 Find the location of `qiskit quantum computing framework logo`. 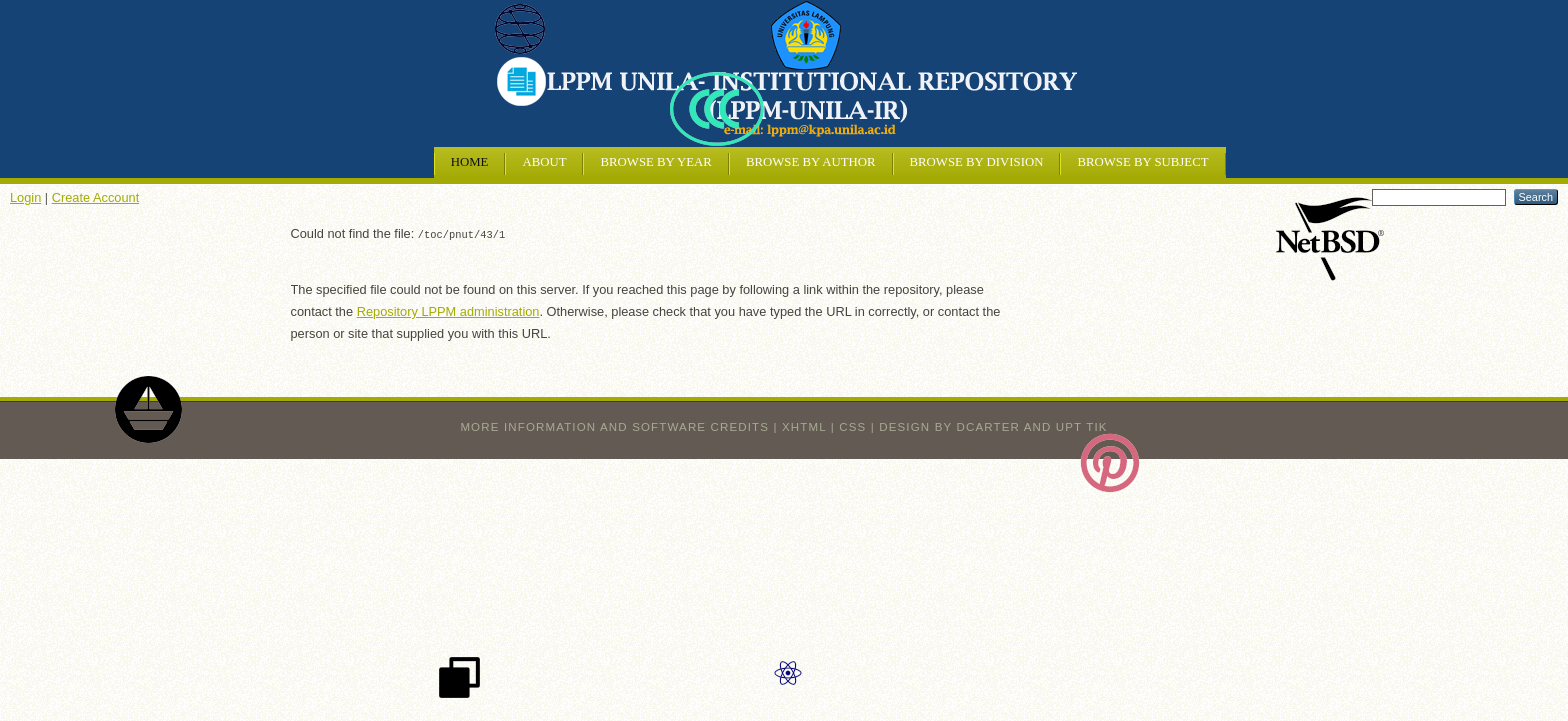

qiskit quantum computing framework logo is located at coordinates (520, 29).